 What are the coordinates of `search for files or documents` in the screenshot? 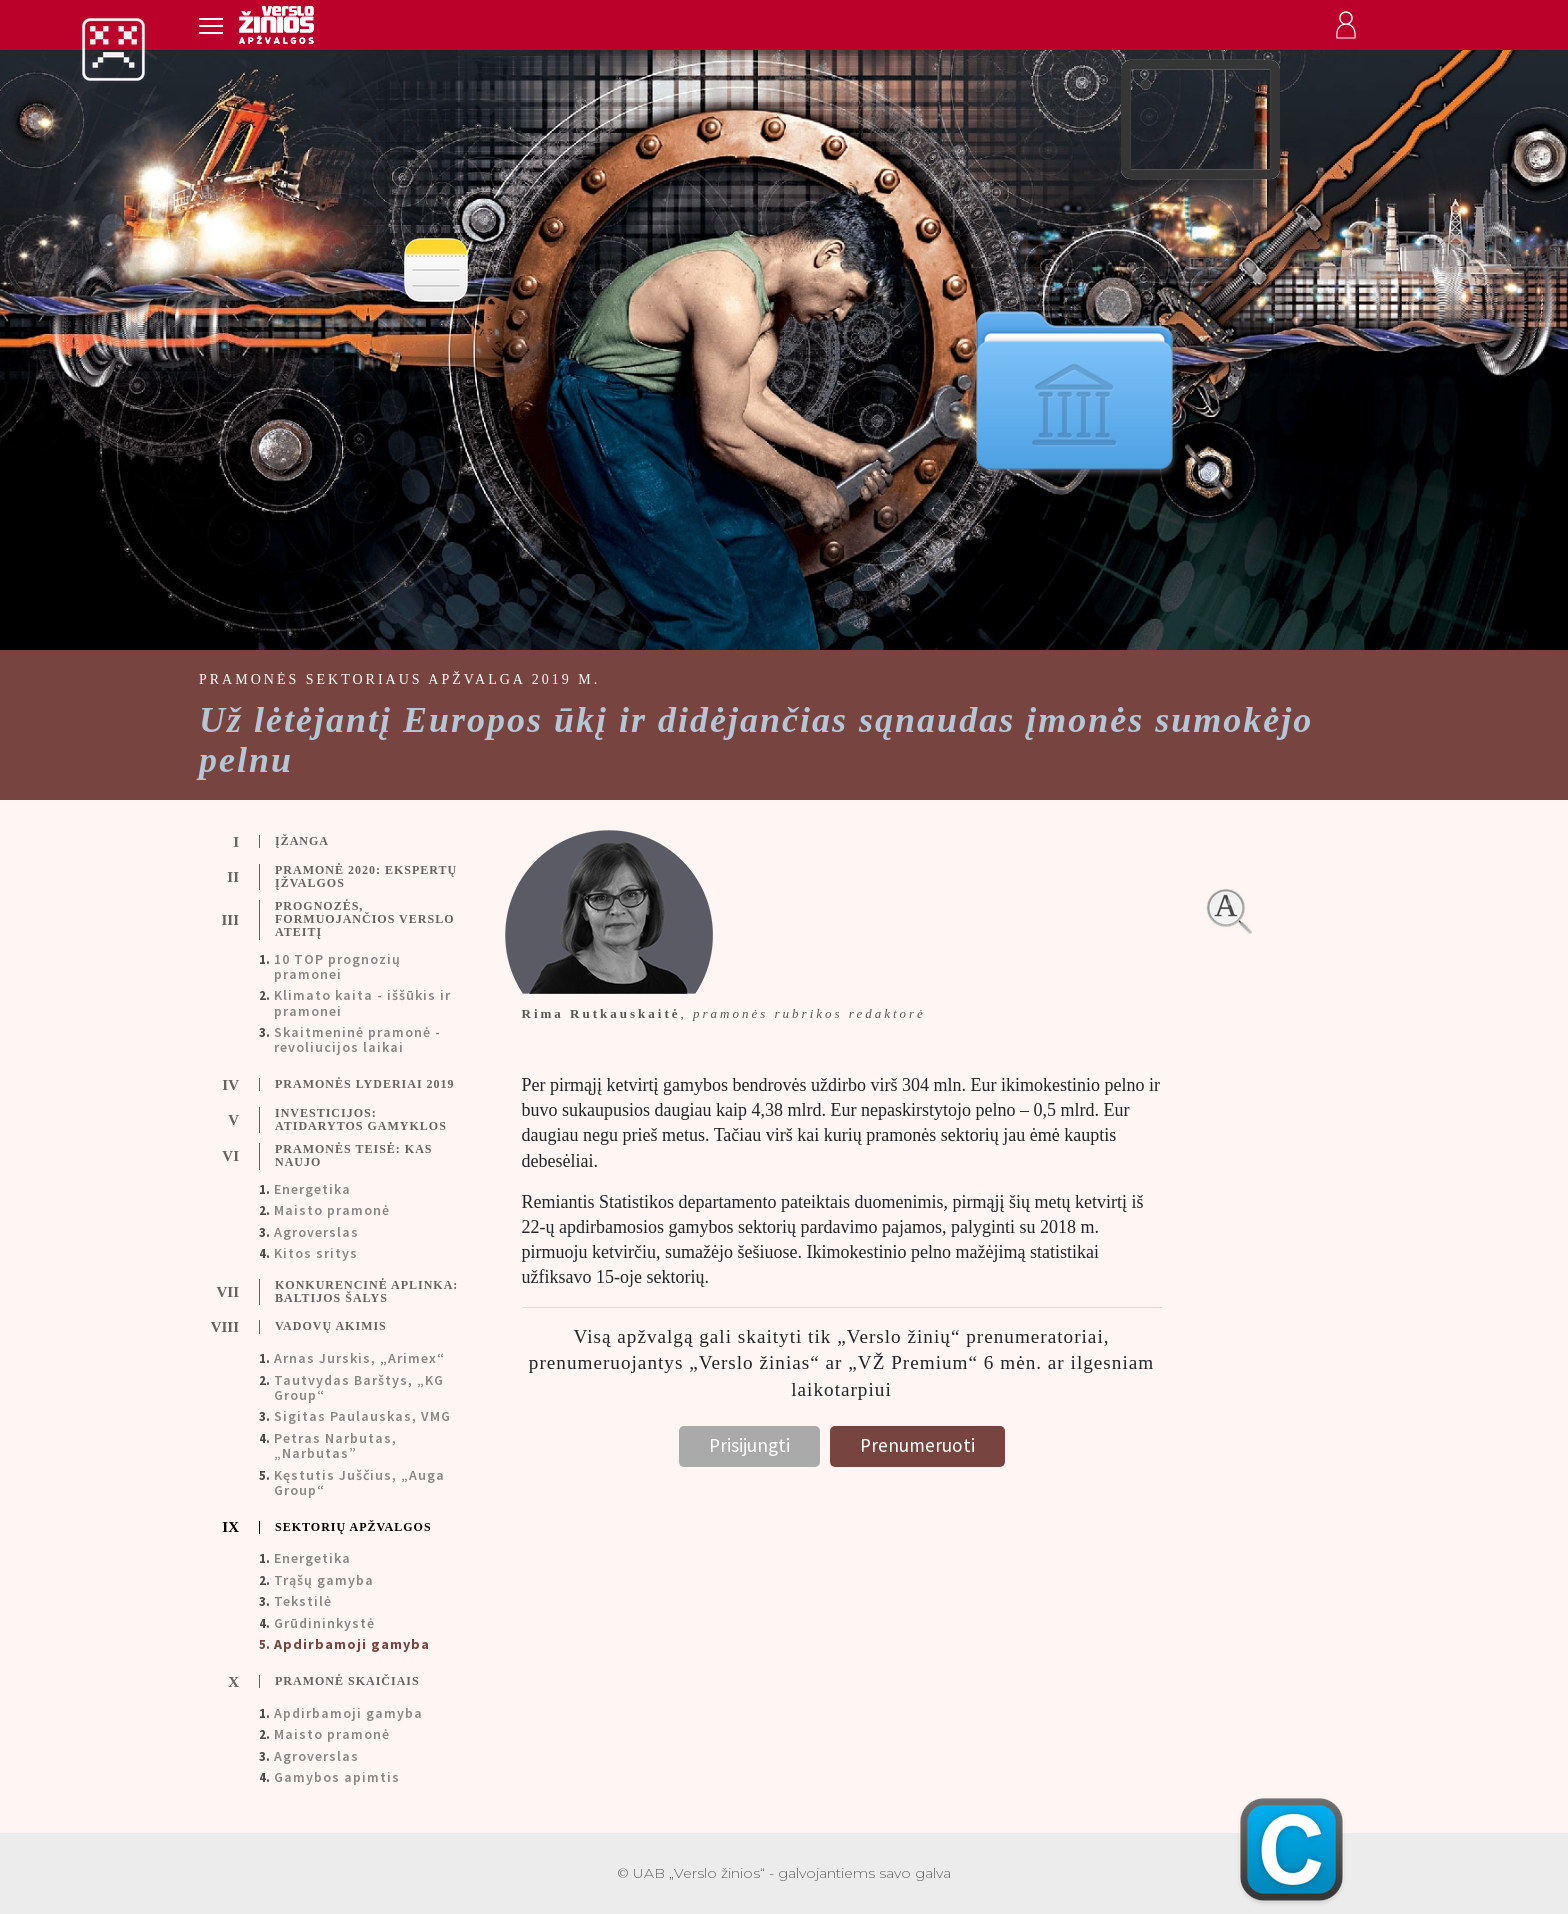 It's located at (1229, 911).